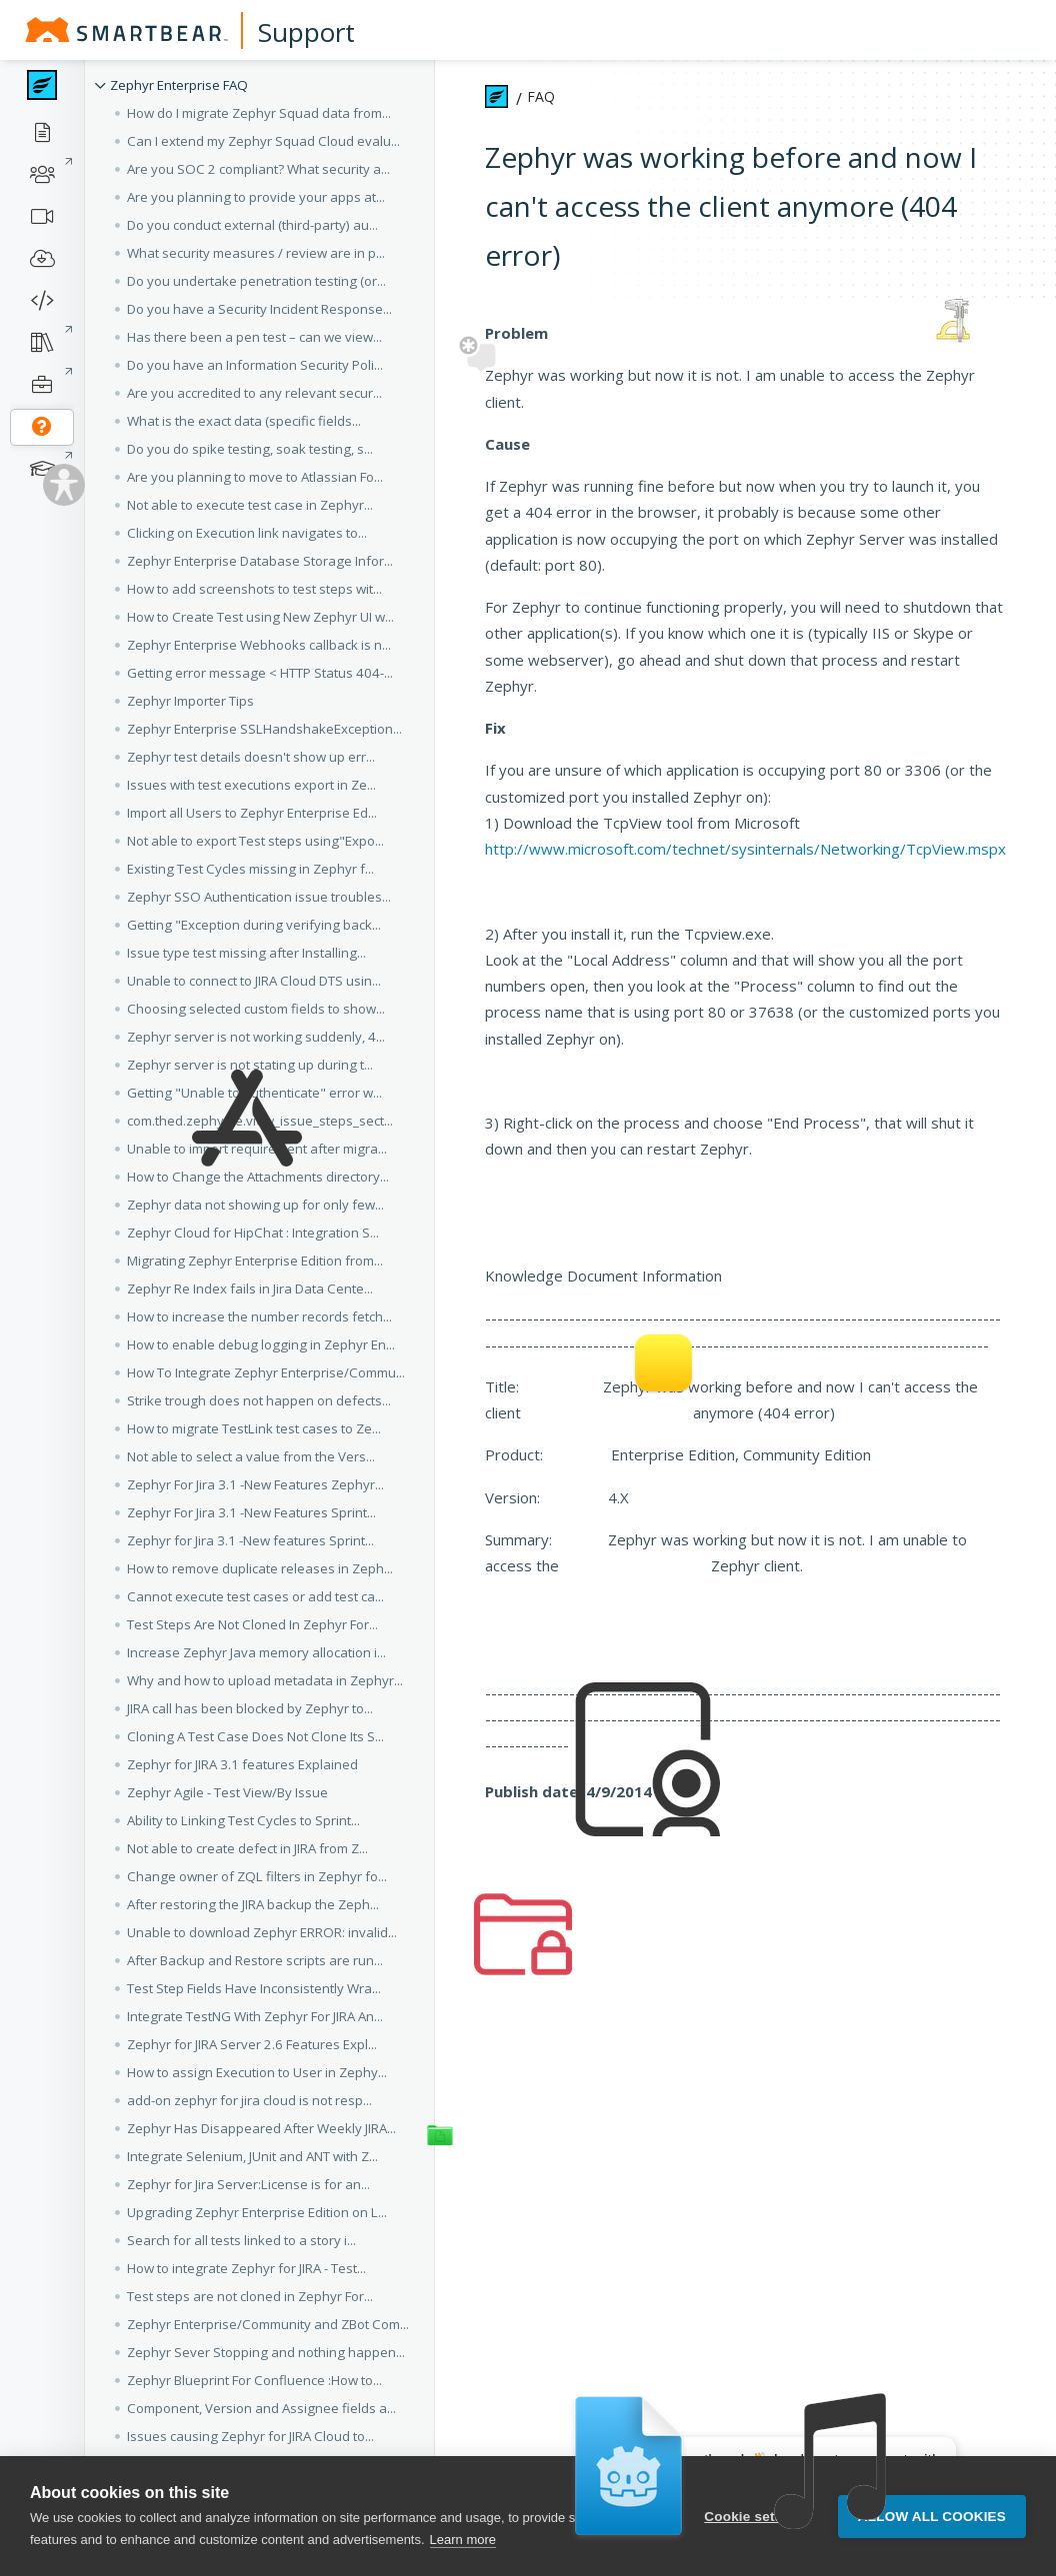 This screenshot has width=1056, height=2576. What do you see at coordinates (643, 1759) in the screenshot?
I see `open camera or webcam app` at bounding box center [643, 1759].